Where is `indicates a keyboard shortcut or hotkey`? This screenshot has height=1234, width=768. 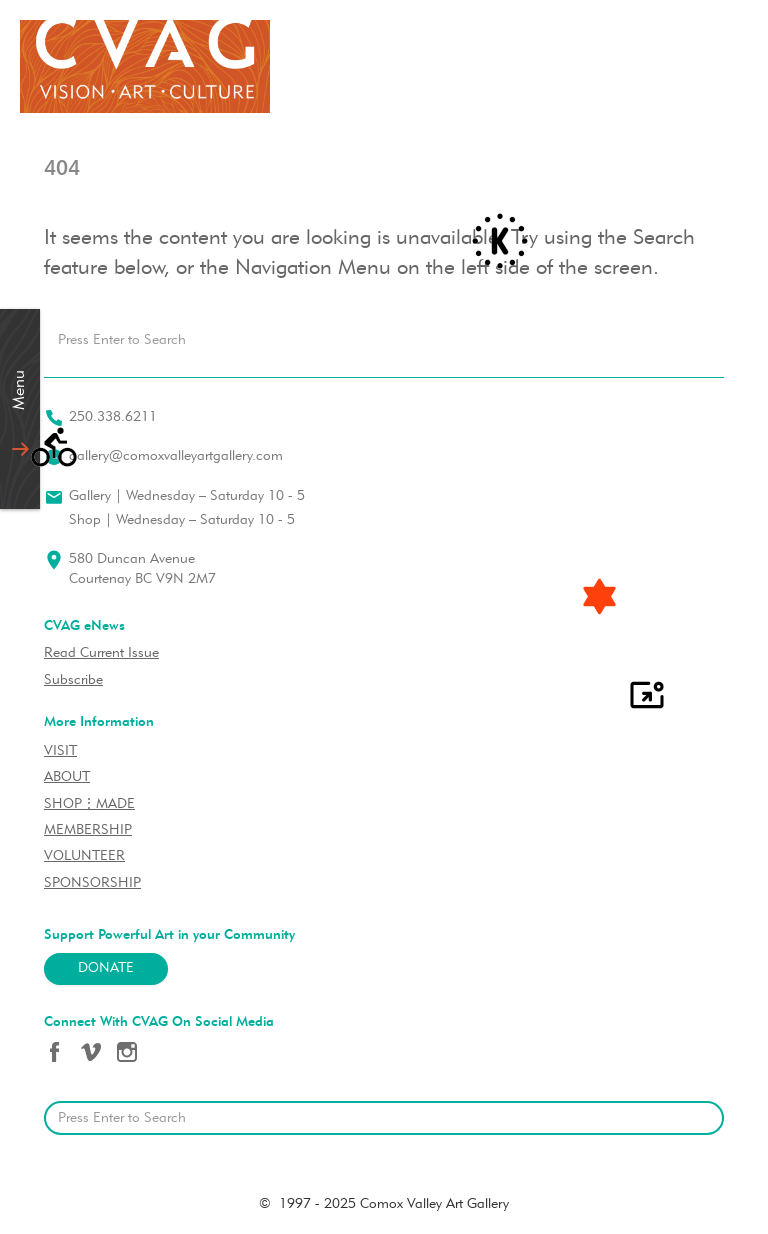
indicates a keyboard shortcut or hotkey is located at coordinates (500, 241).